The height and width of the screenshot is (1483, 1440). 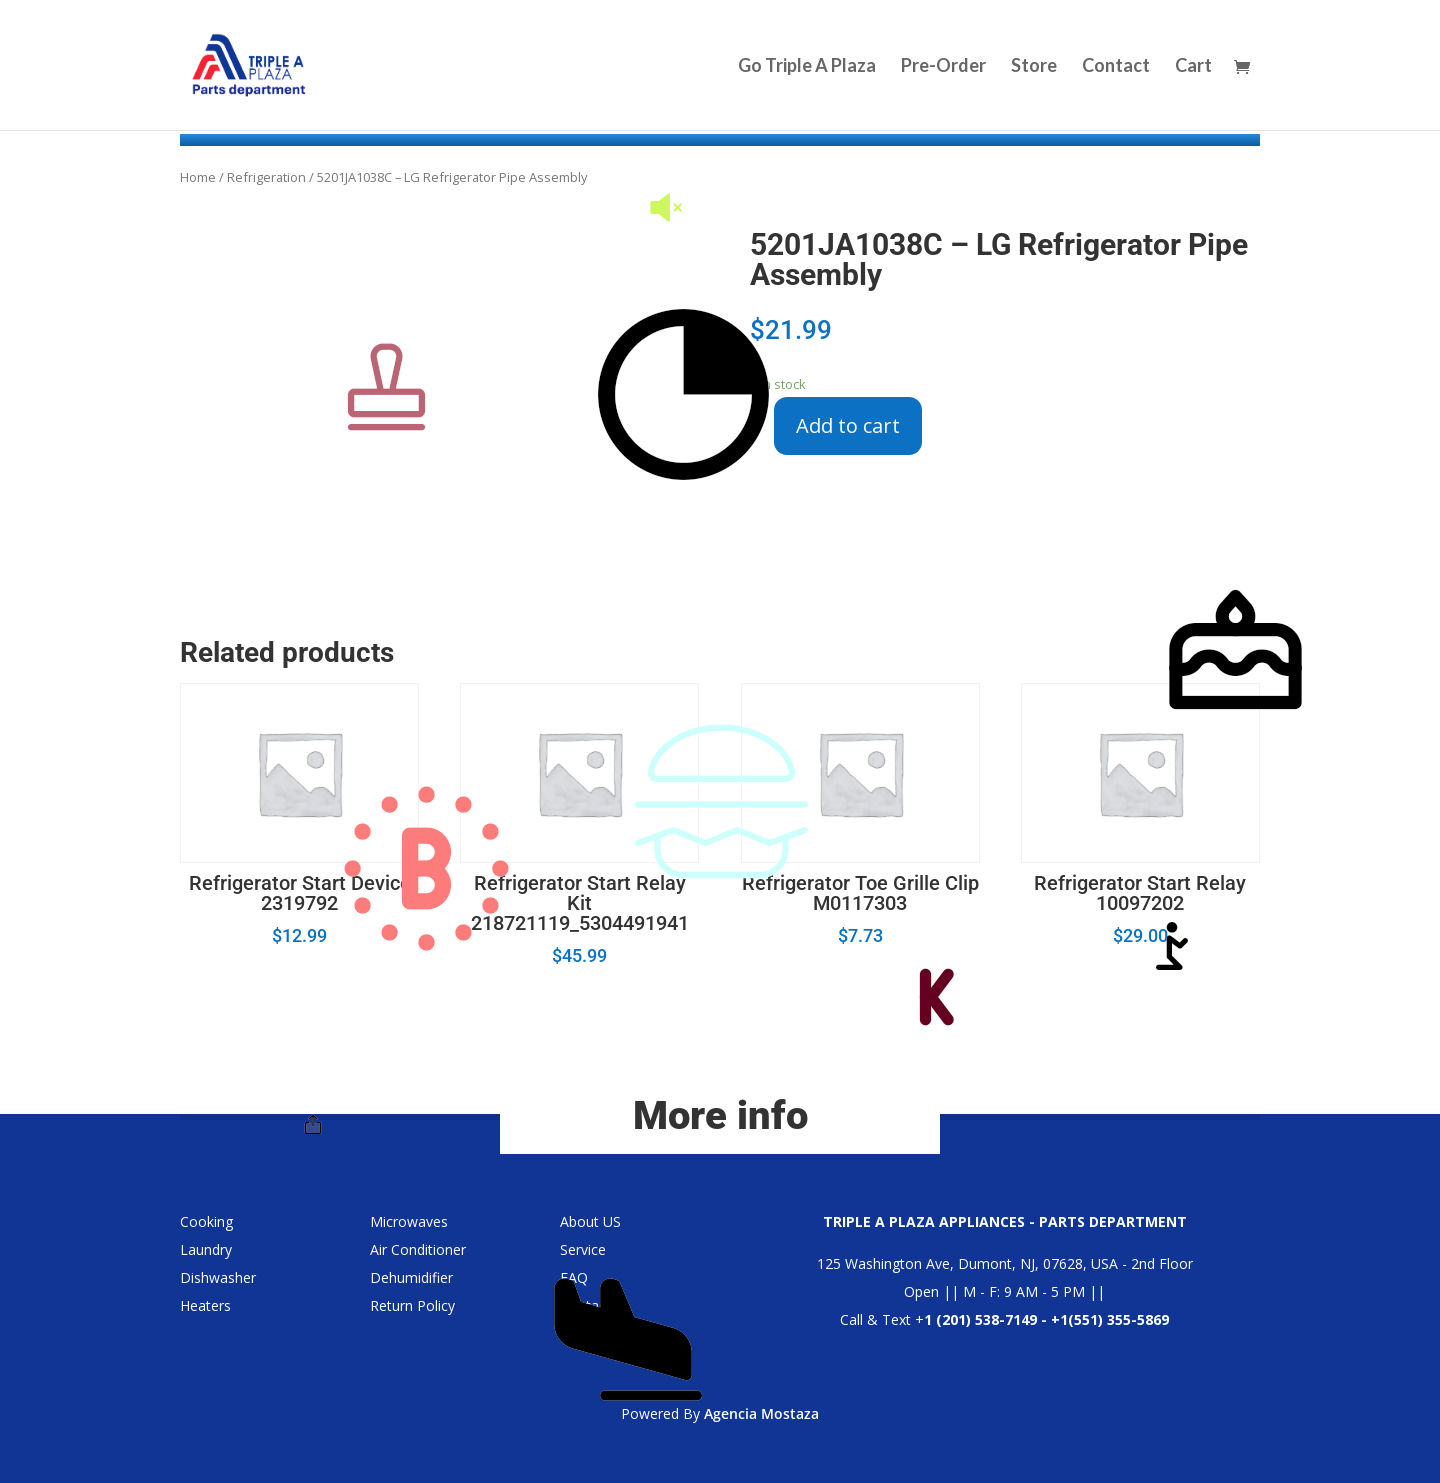 I want to click on indicates flight arrival status, so click(x=620, y=1339).